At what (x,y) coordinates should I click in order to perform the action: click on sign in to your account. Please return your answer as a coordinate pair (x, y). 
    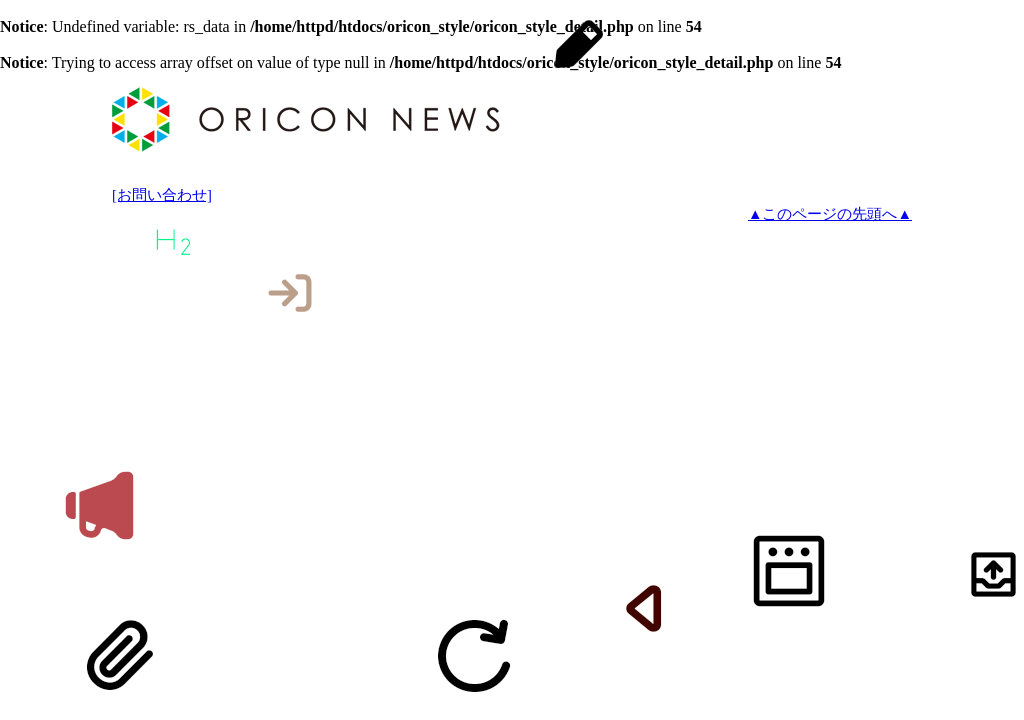
    Looking at the image, I should click on (290, 293).